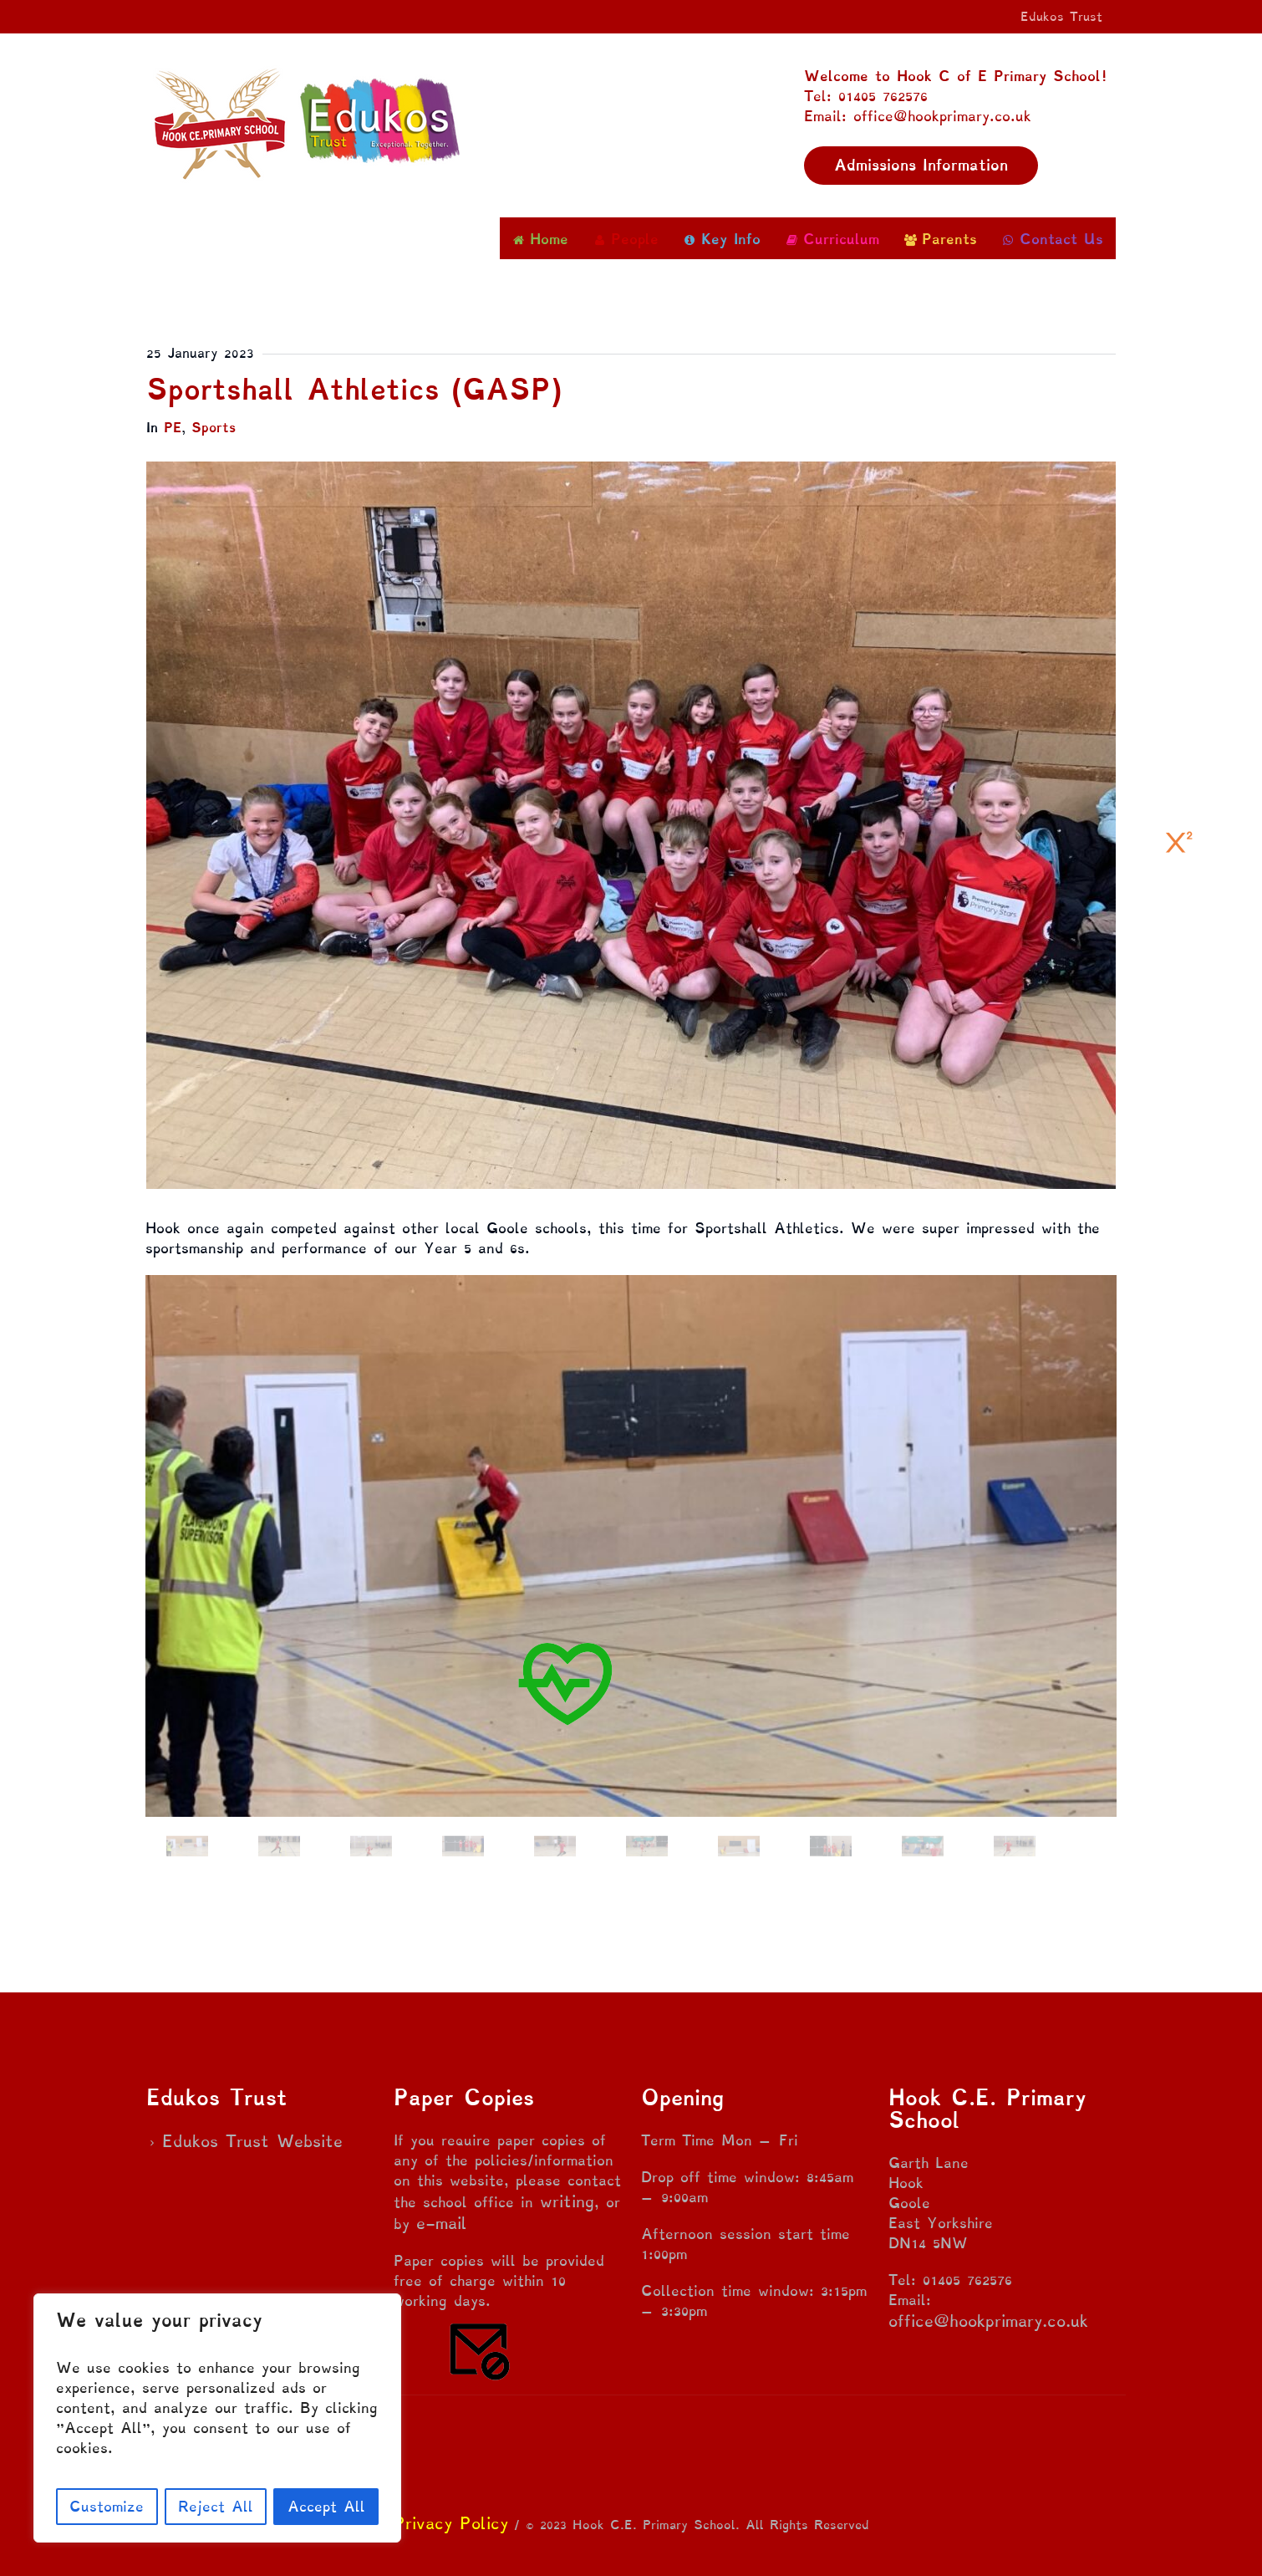 The width and height of the screenshot is (1262, 2576). What do you see at coordinates (567, 1683) in the screenshot?
I see `view health or fitness tracking data` at bounding box center [567, 1683].